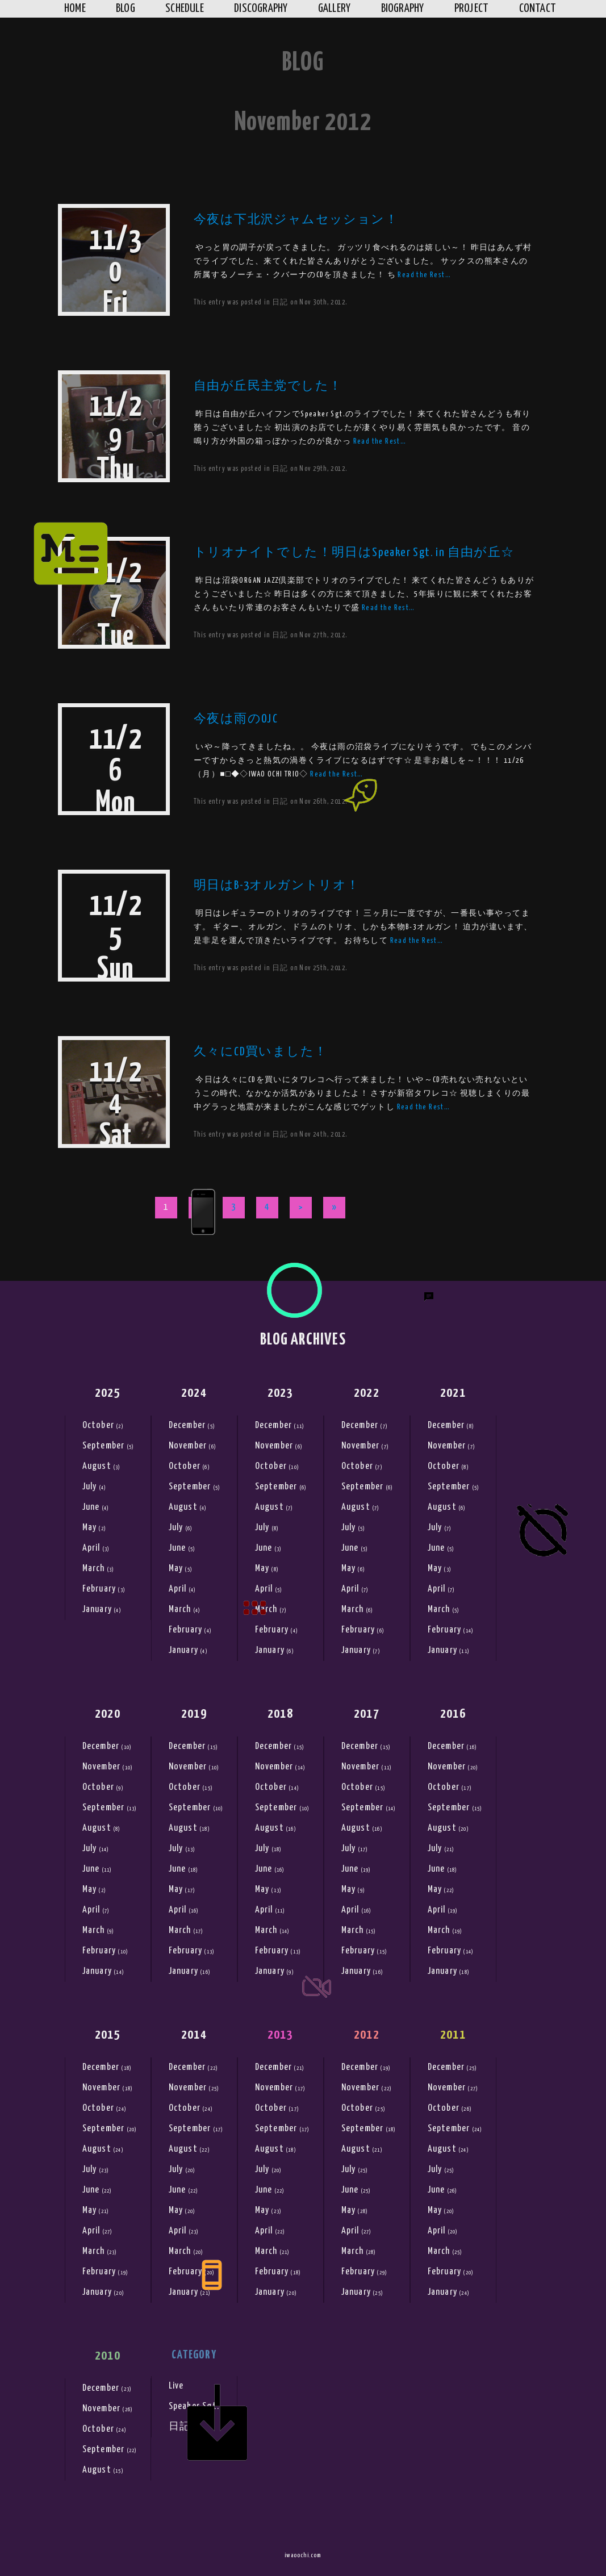  Describe the element at coordinates (316, 1987) in the screenshot. I see `turn off camera or disable video` at that location.